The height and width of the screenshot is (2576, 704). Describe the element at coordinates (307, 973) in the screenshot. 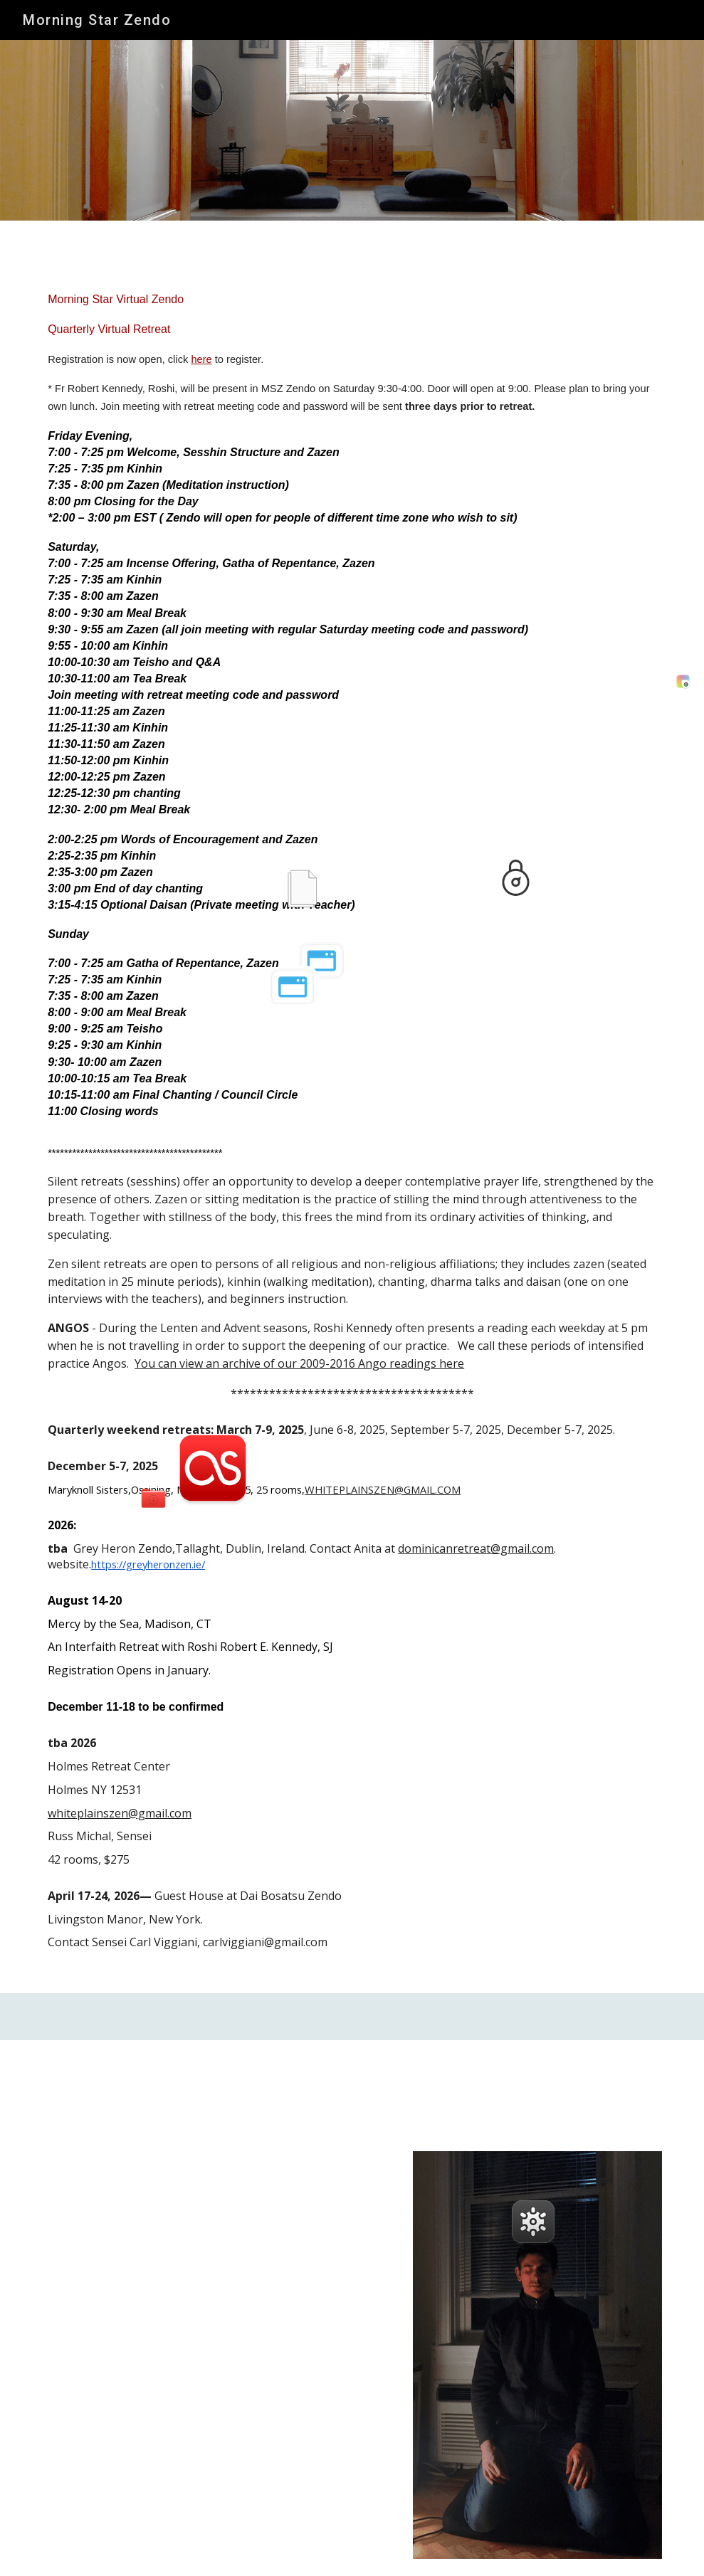

I see `duplicate display mode enabled` at that location.